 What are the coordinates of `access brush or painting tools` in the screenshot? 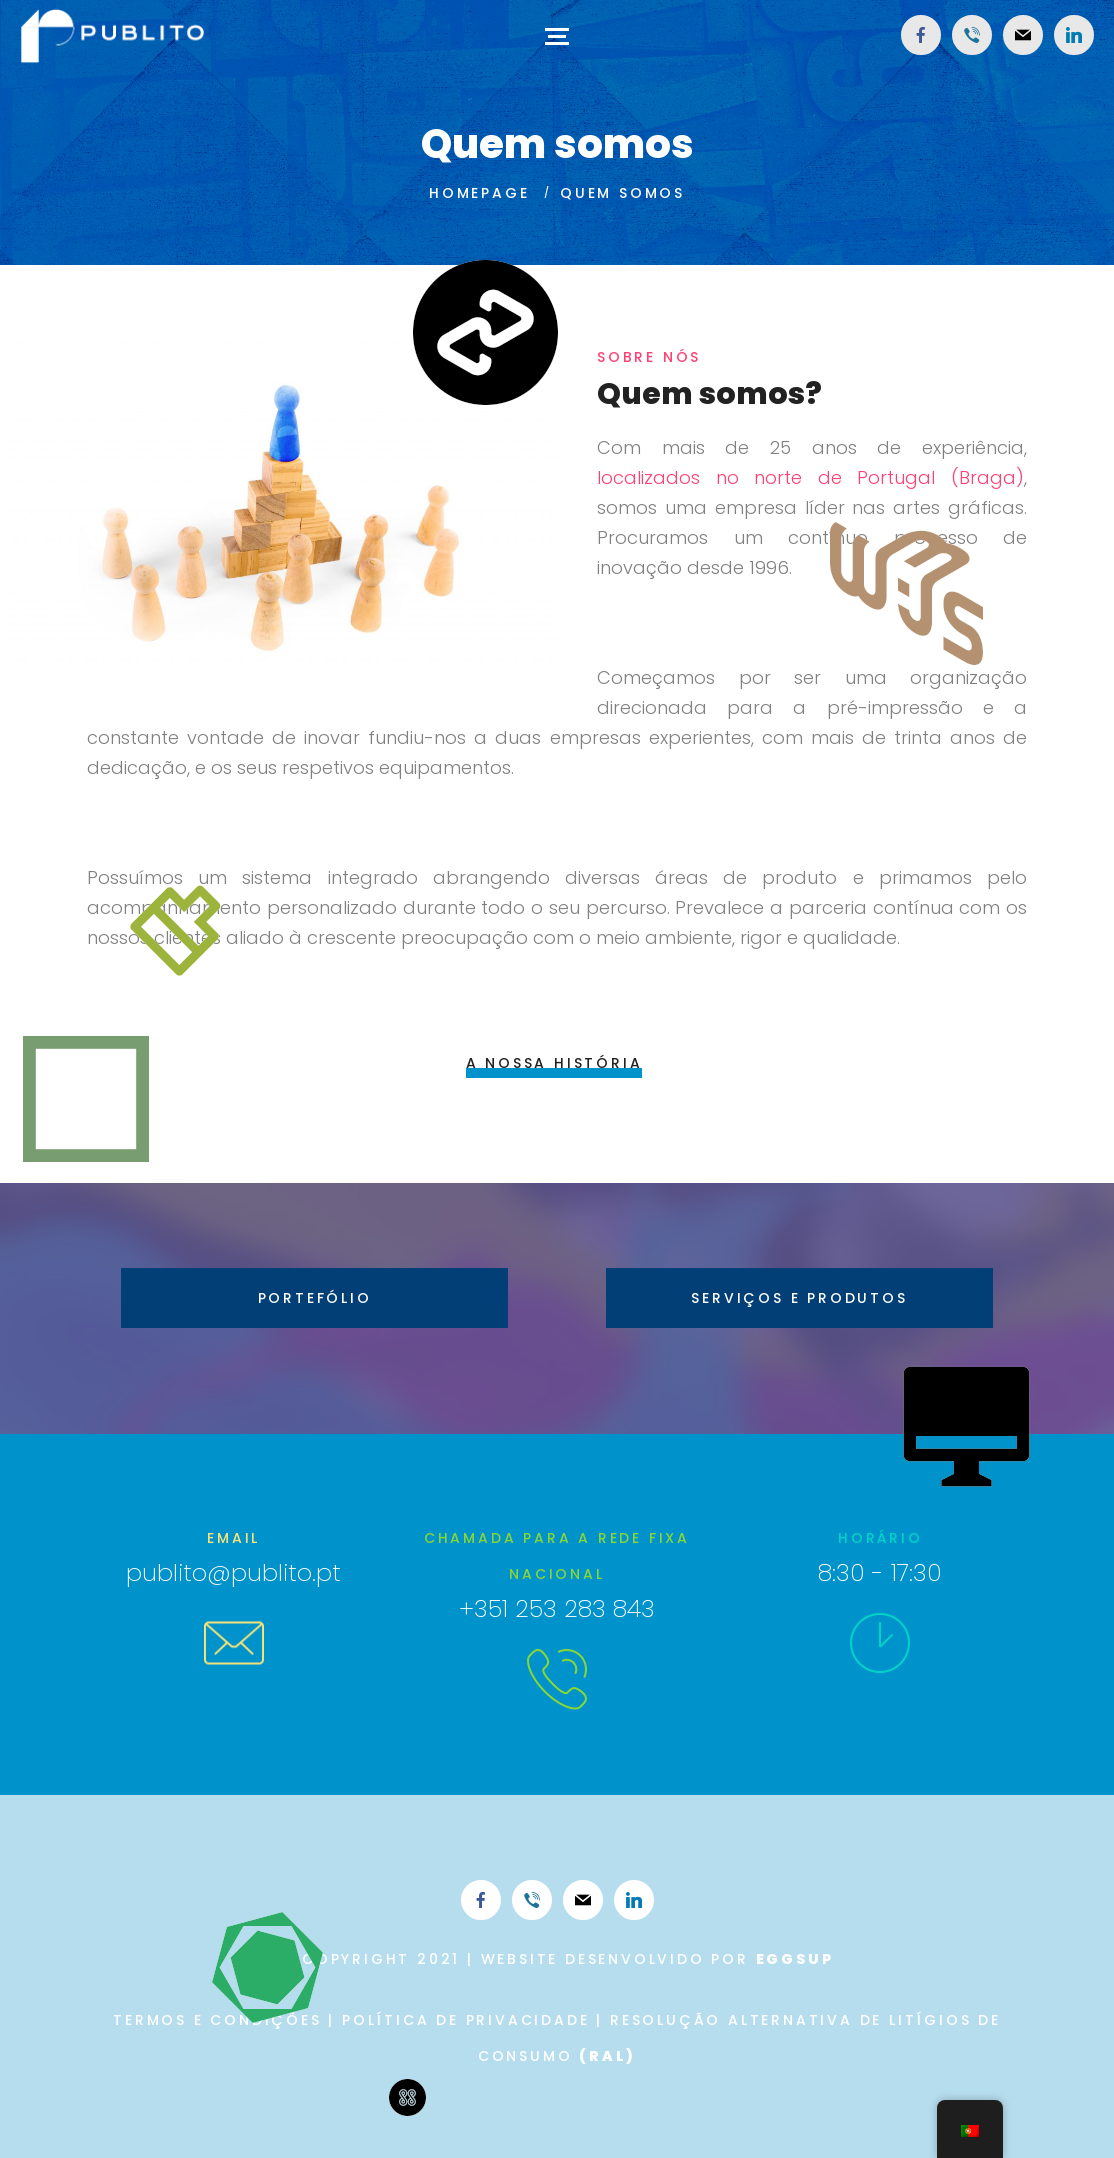 It's located at (178, 928).